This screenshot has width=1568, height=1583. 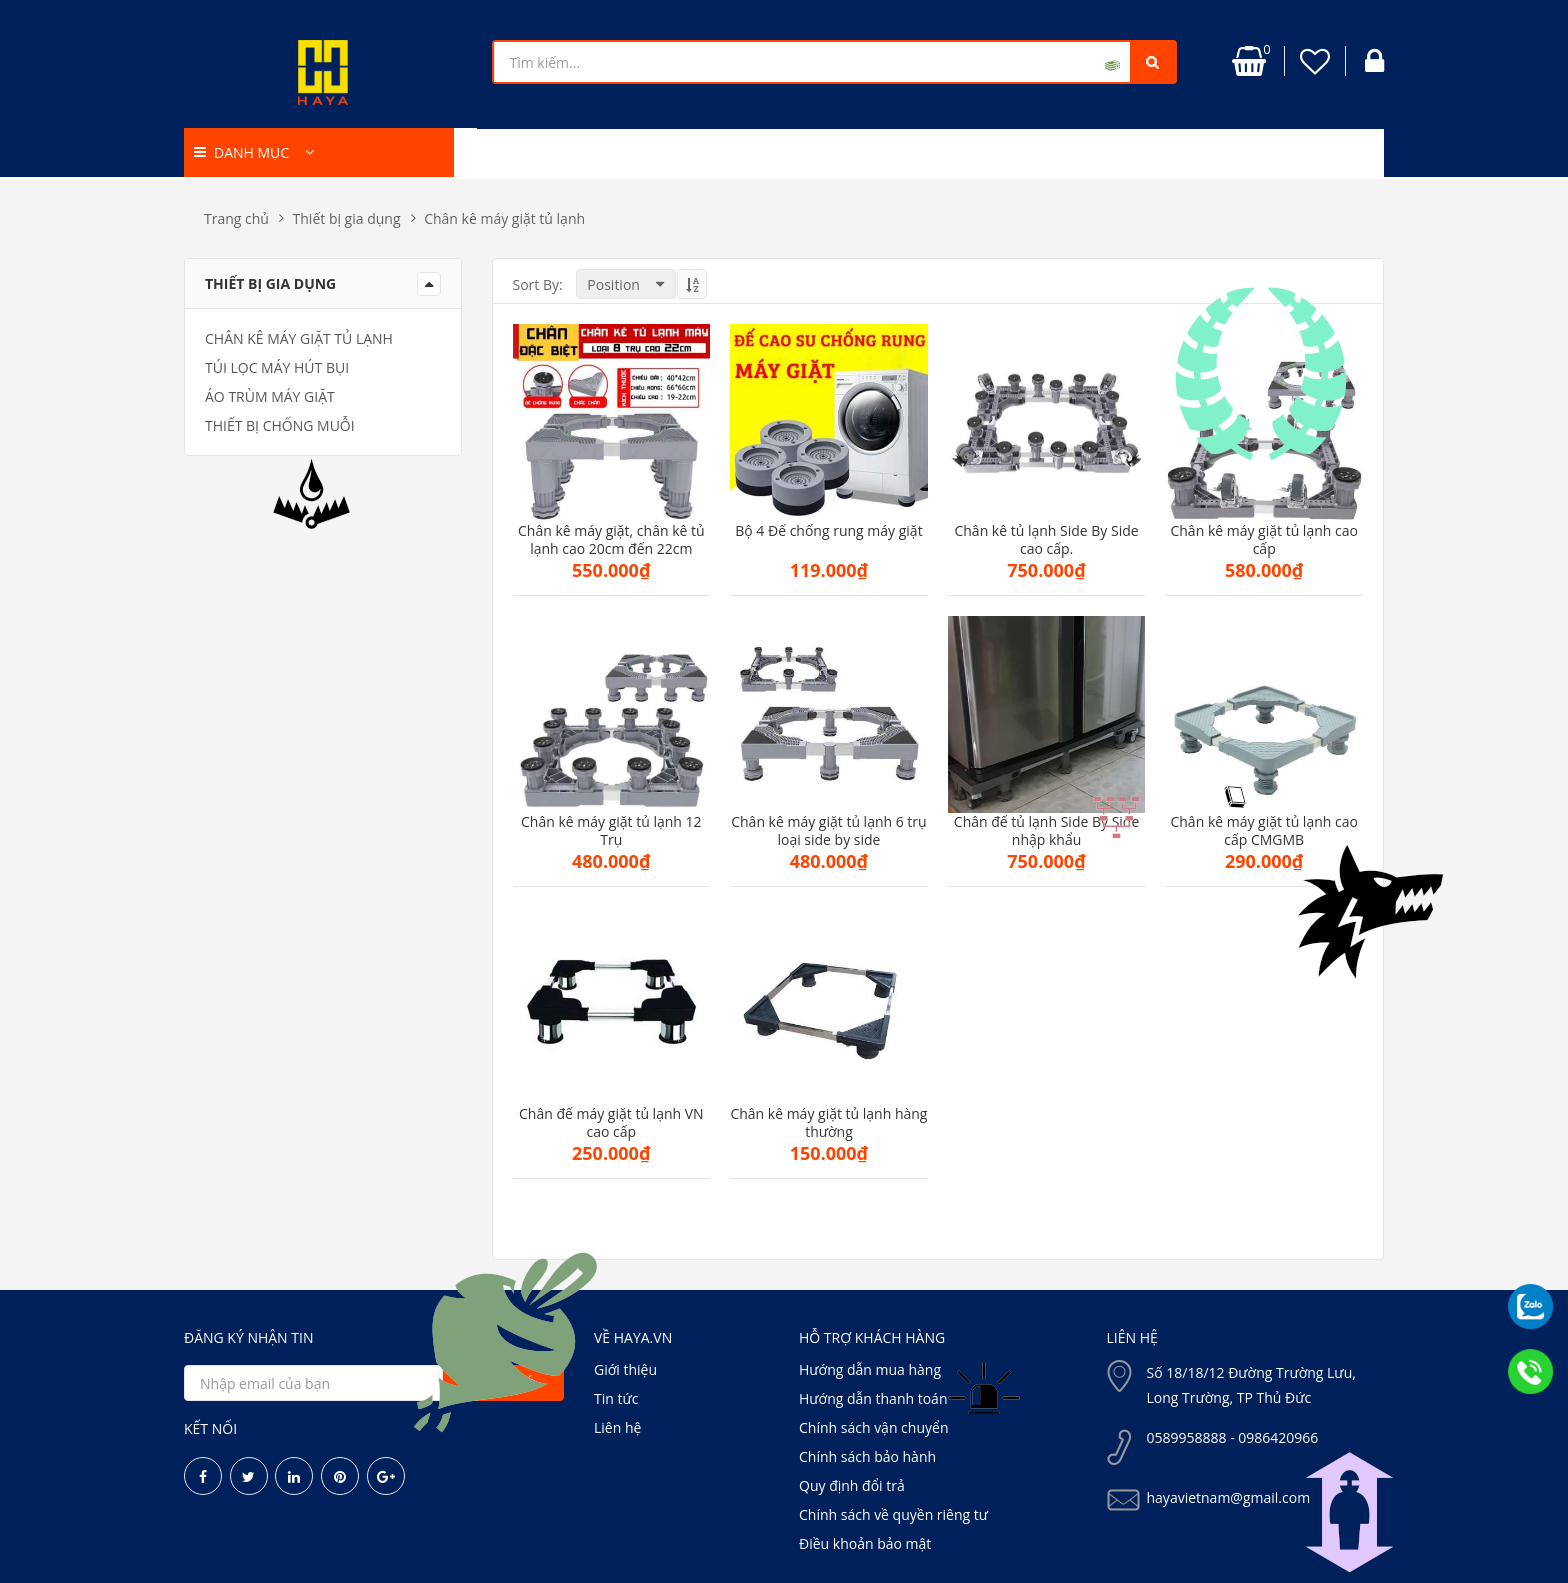 I want to click on select wolf character or team, so click(x=1370, y=910).